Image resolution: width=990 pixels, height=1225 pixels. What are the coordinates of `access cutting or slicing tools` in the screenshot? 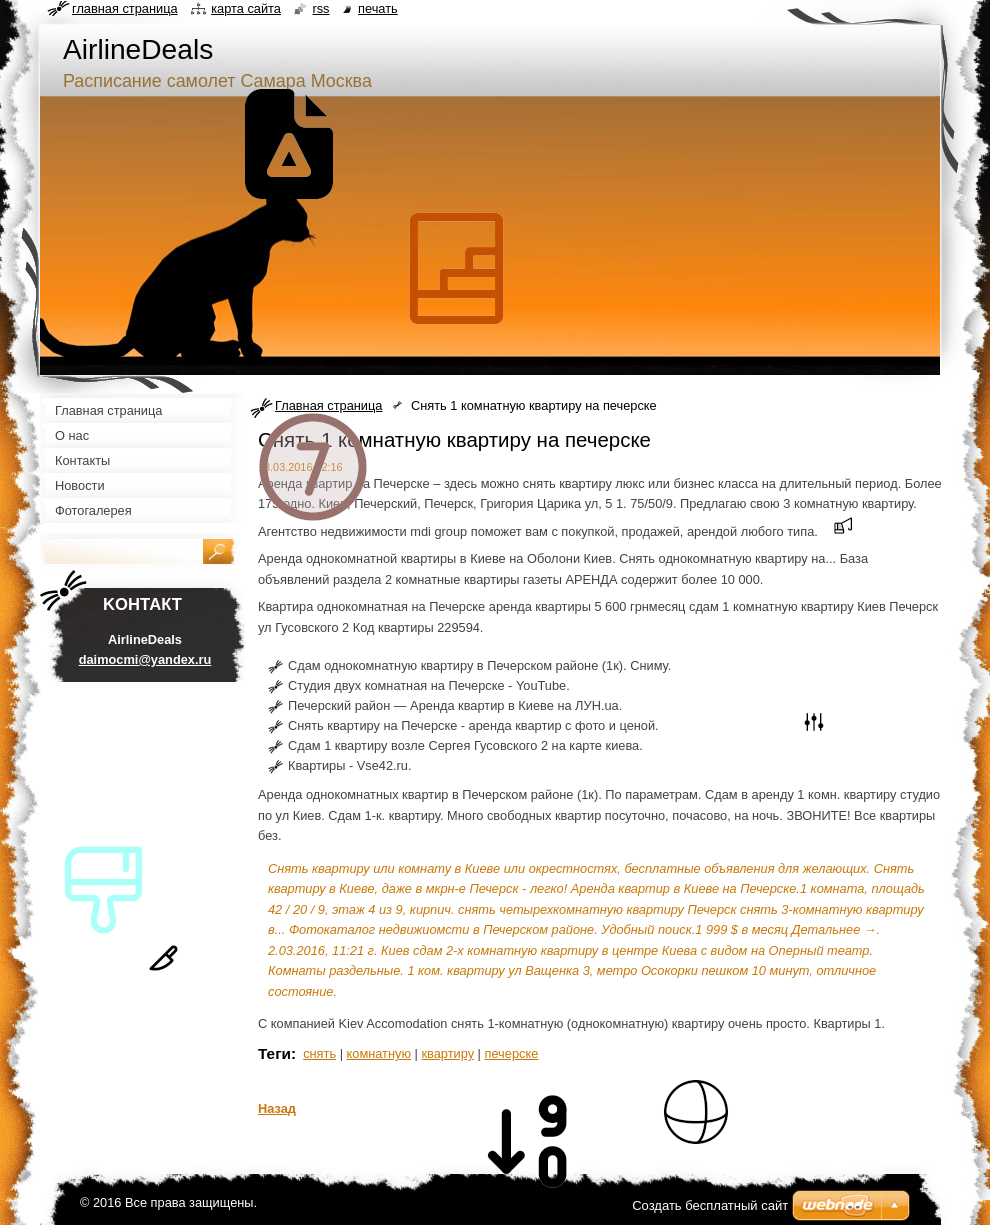 It's located at (163, 958).